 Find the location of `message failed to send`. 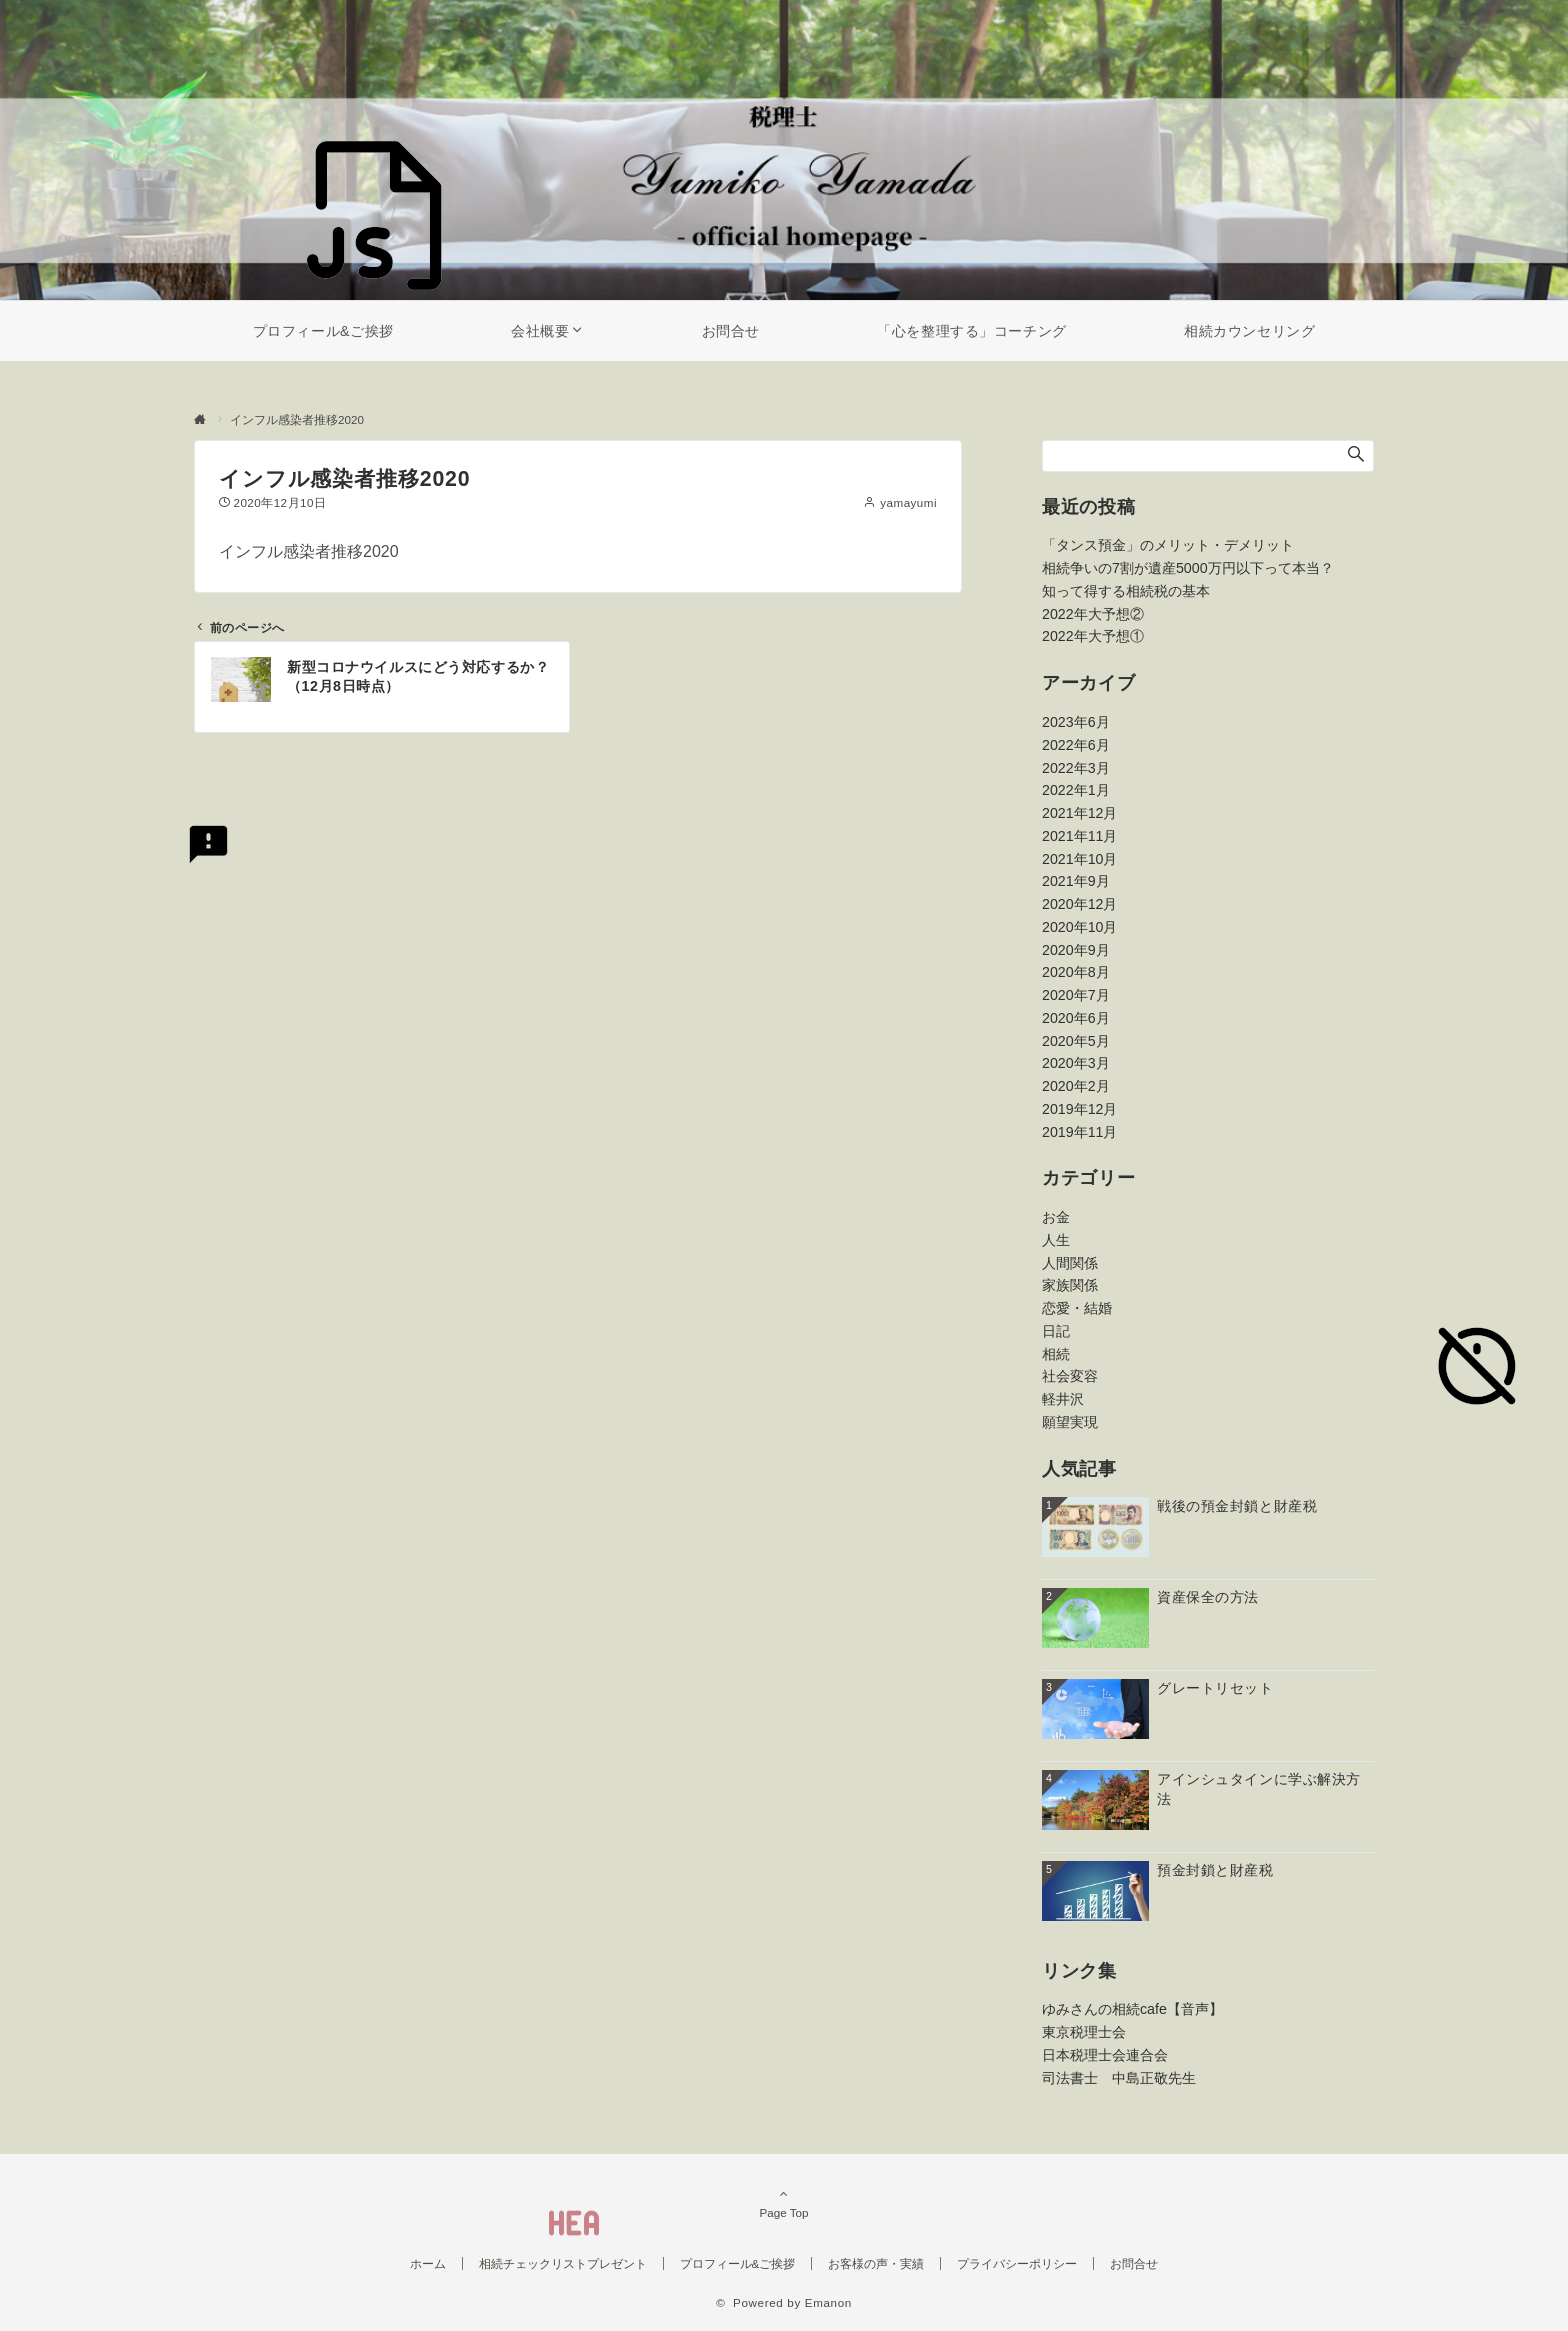

message failed to send is located at coordinates (208, 844).